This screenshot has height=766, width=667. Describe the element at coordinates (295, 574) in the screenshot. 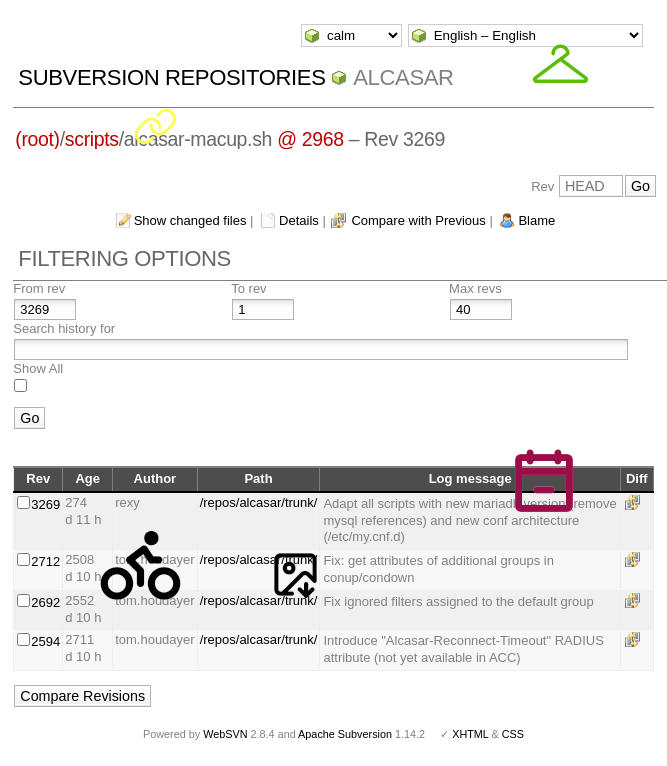

I see `download image` at that location.